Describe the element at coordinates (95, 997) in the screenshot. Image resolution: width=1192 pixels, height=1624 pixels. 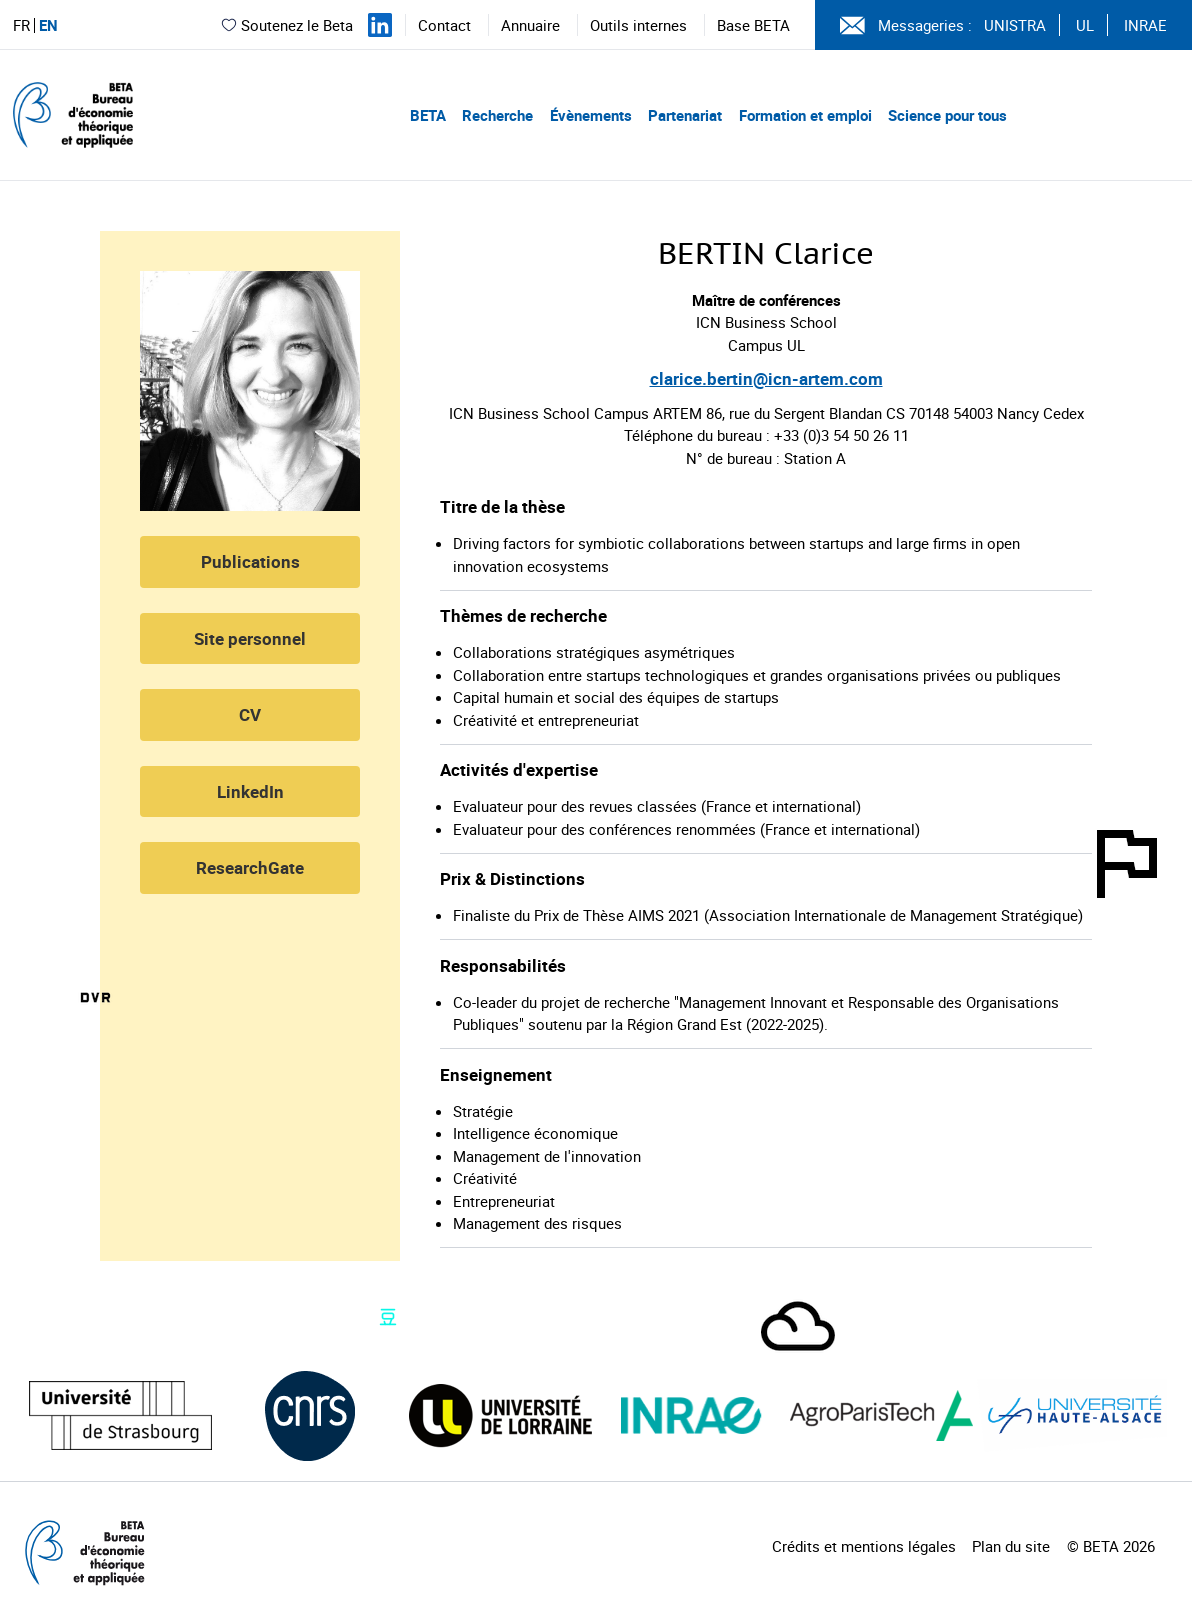
I see `access DVR recordings` at that location.